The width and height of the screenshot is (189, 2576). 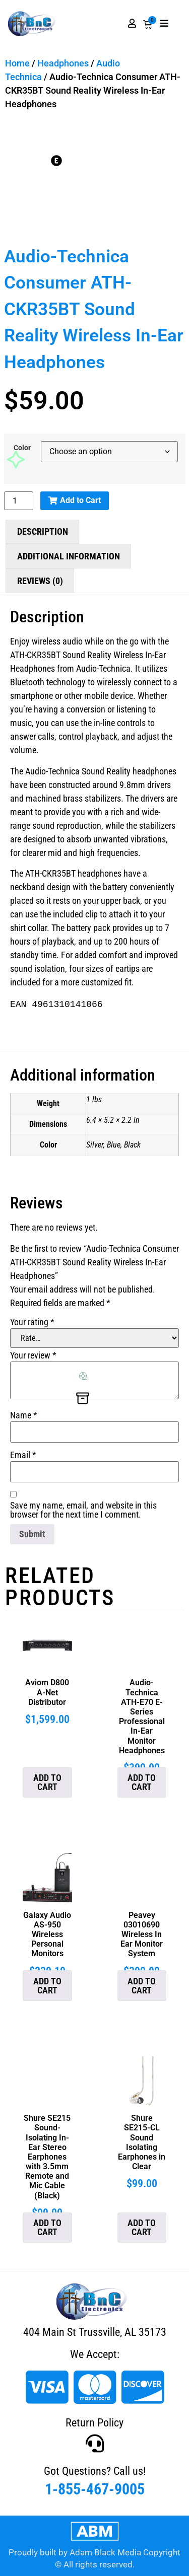 I want to click on access video or movie library, so click(x=83, y=1376).